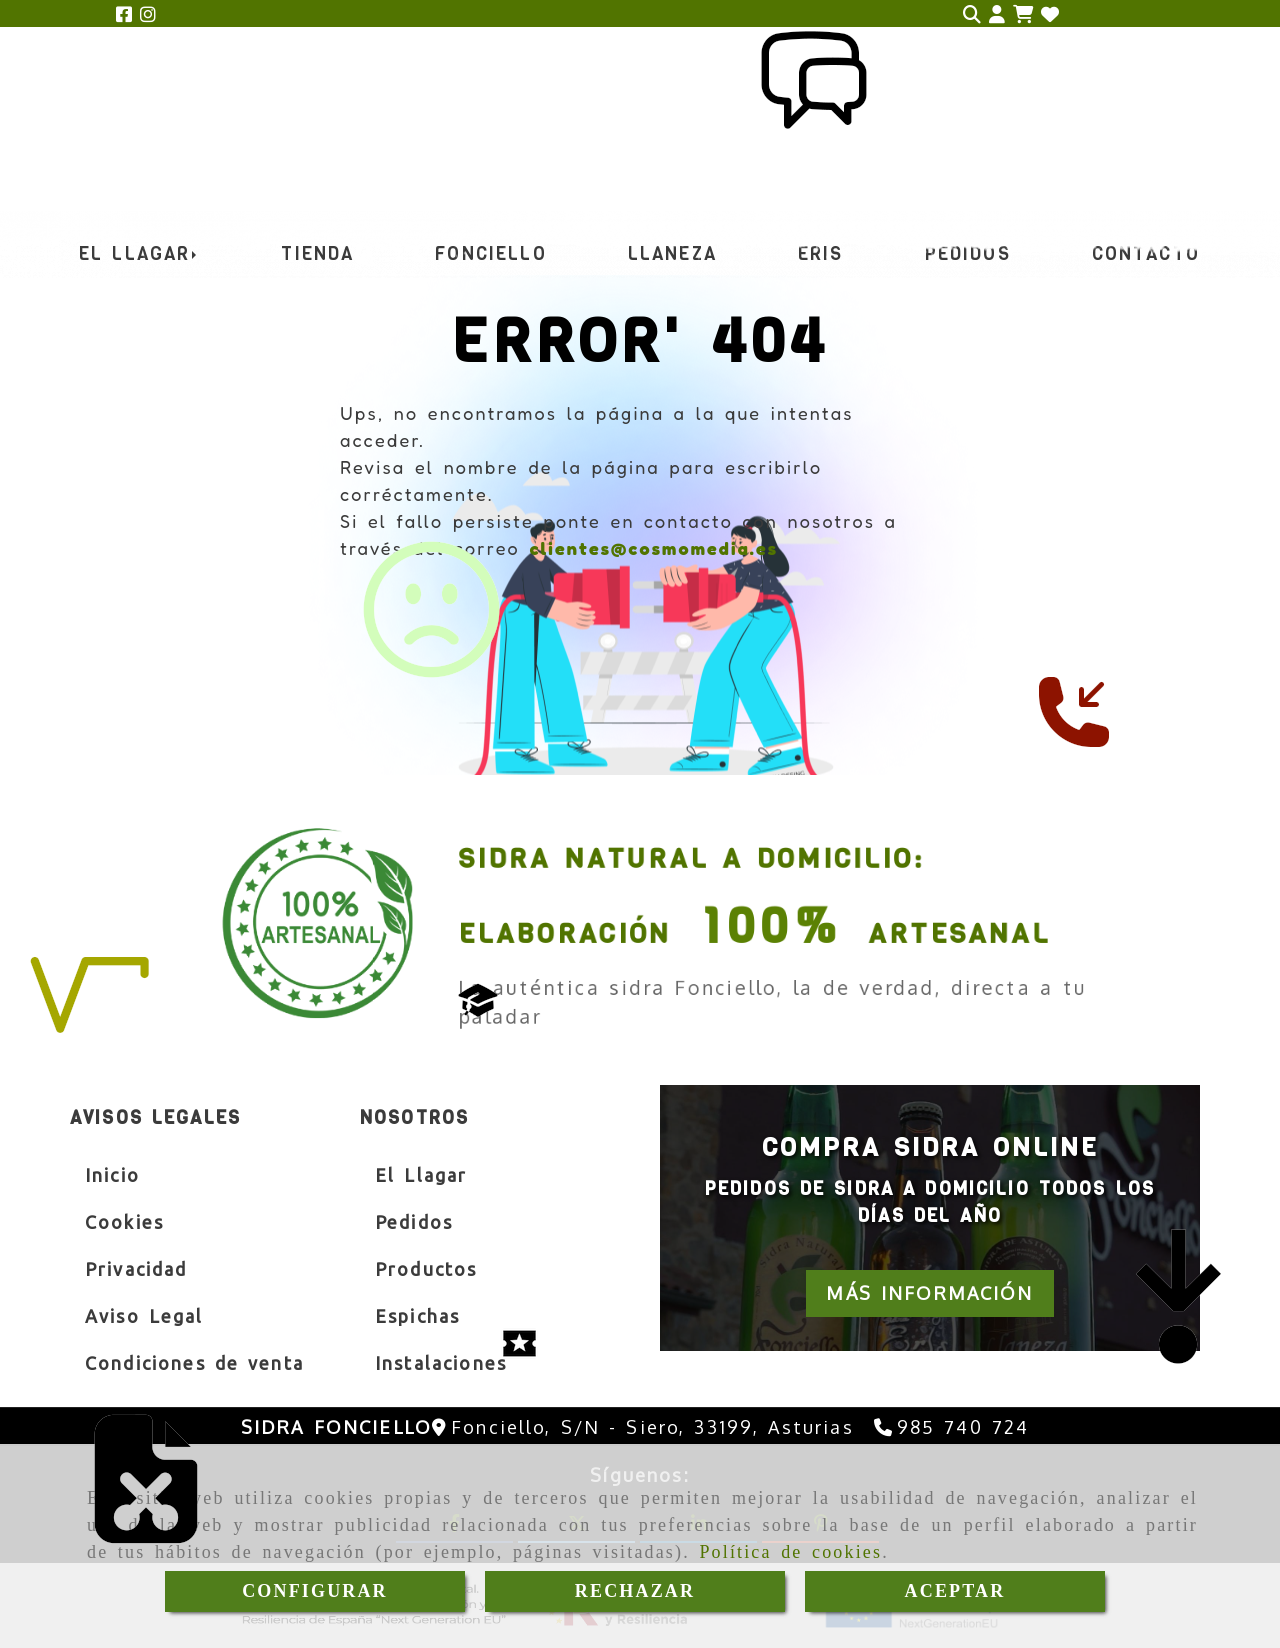  Describe the element at coordinates (1178, 1296) in the screenshot. I see `step into function during debugging` at that location.